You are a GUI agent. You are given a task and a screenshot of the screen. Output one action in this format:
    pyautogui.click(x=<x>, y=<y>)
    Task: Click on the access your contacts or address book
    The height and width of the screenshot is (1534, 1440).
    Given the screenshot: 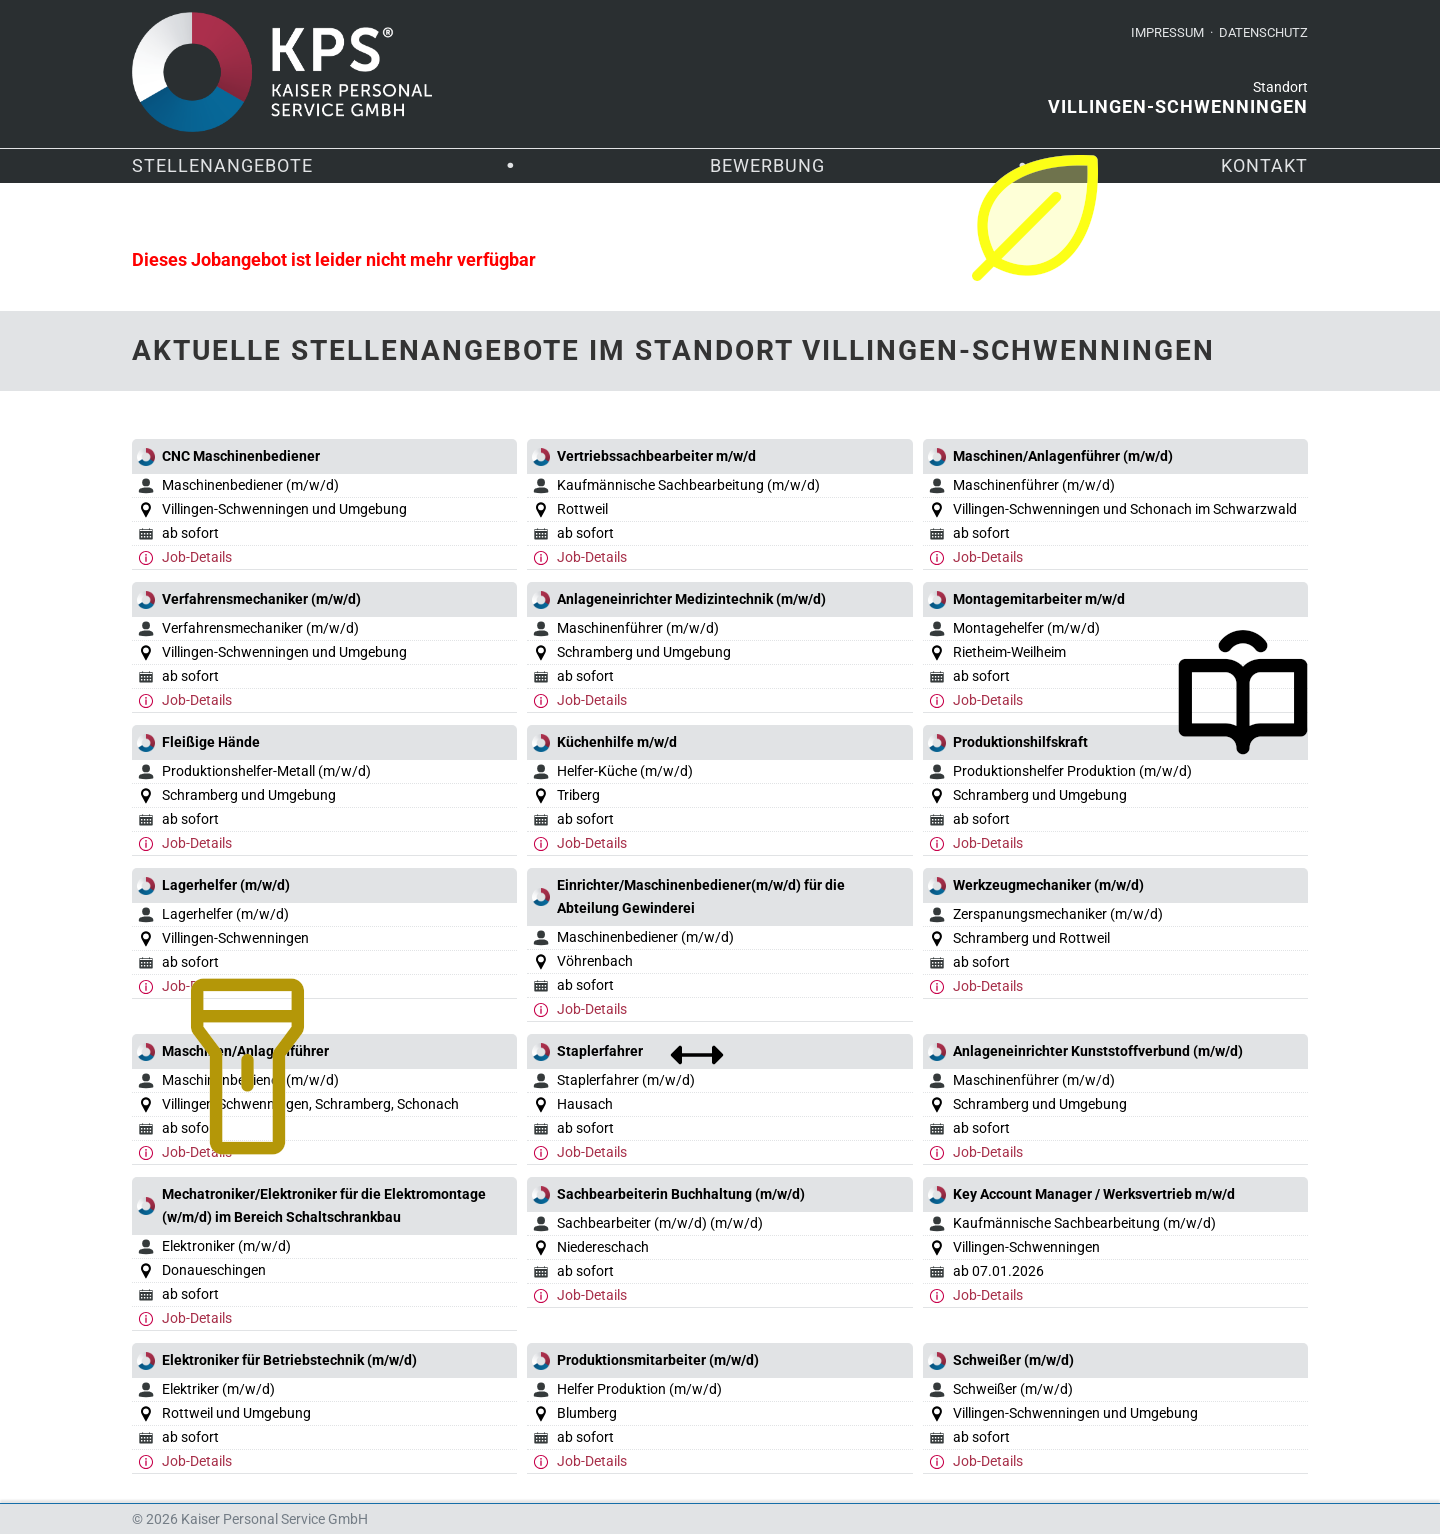 What is the action you would take?
    pyautogui.click(x=1243, y=690)
    